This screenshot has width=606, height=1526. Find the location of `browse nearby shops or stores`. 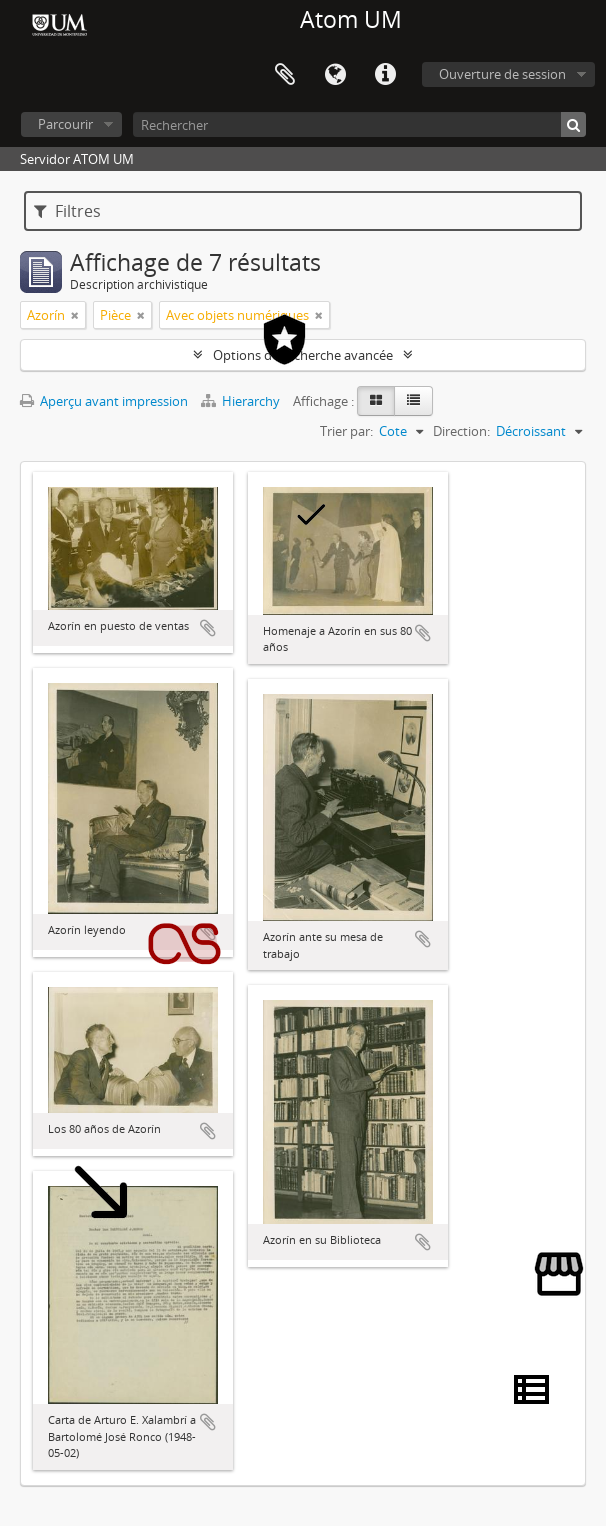

browse nearby shops or stores is located at coordinates (559, 1274).